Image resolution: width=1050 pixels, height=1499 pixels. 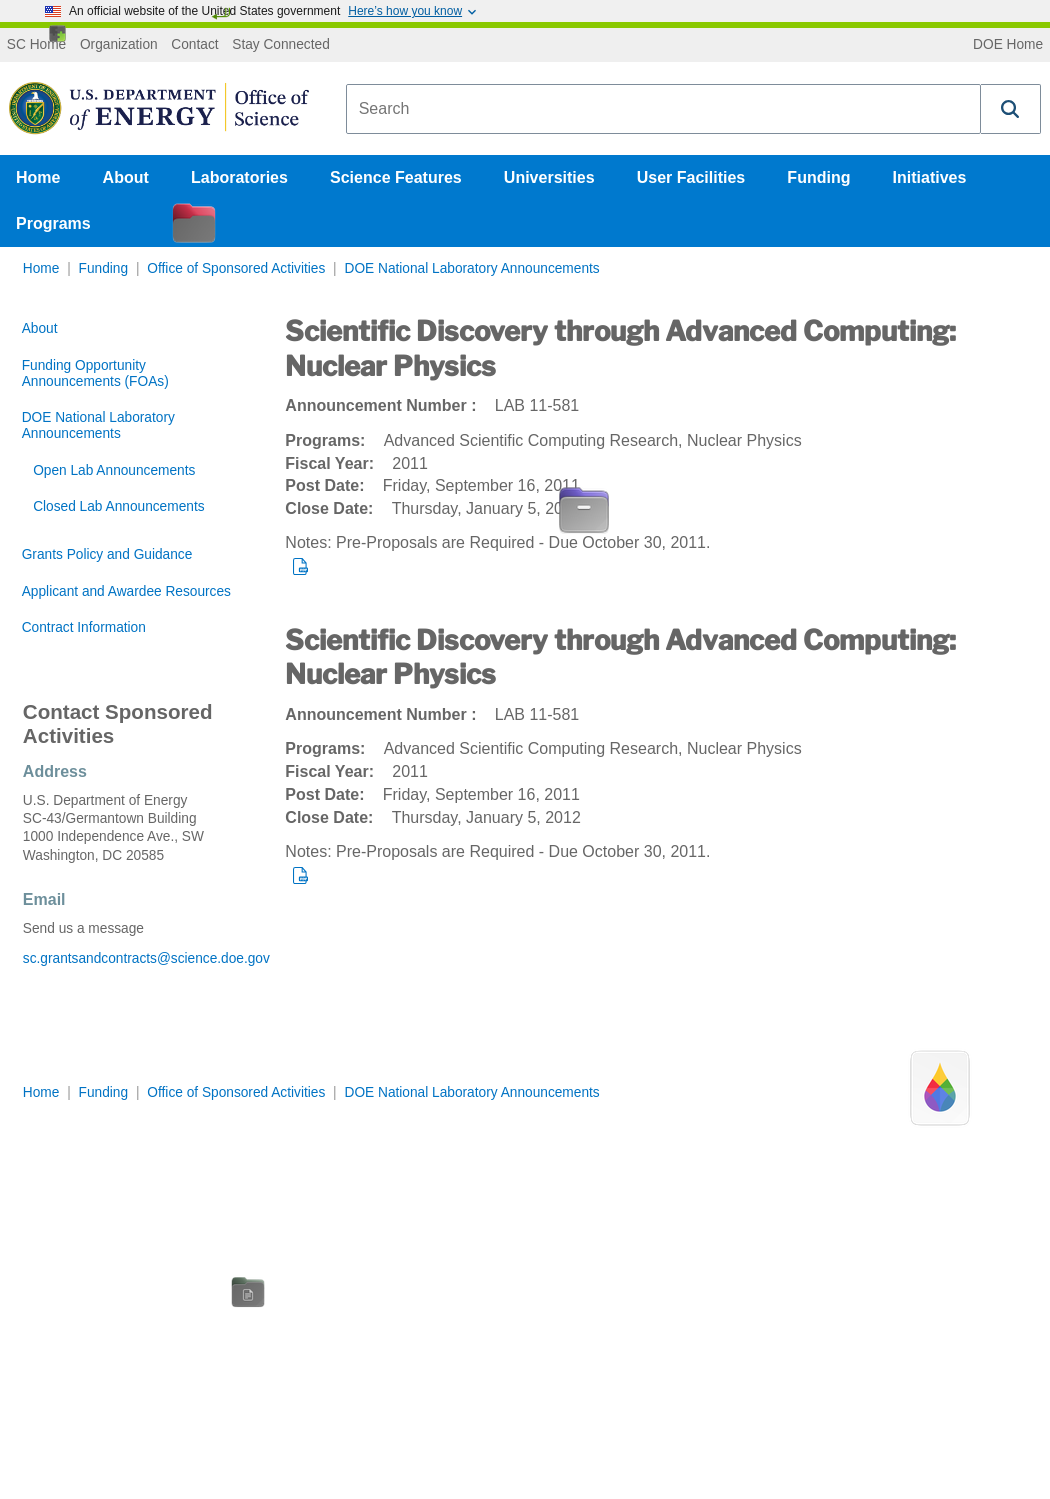 I want to click on an ICC color profile file, so click(x=940, y=1088).